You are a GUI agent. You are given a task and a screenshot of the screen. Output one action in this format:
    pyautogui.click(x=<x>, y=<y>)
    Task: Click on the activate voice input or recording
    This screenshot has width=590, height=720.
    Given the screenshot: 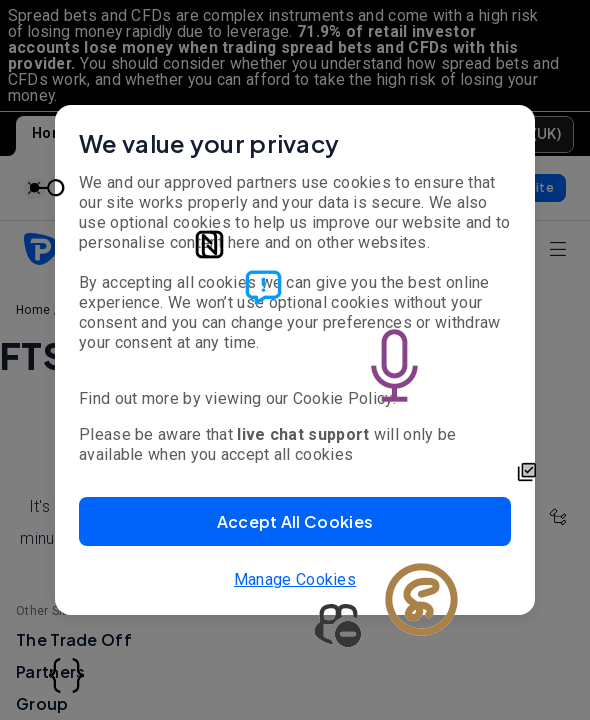 What is the action you would take?
    pyautogui.click(x=394, y=365)
    